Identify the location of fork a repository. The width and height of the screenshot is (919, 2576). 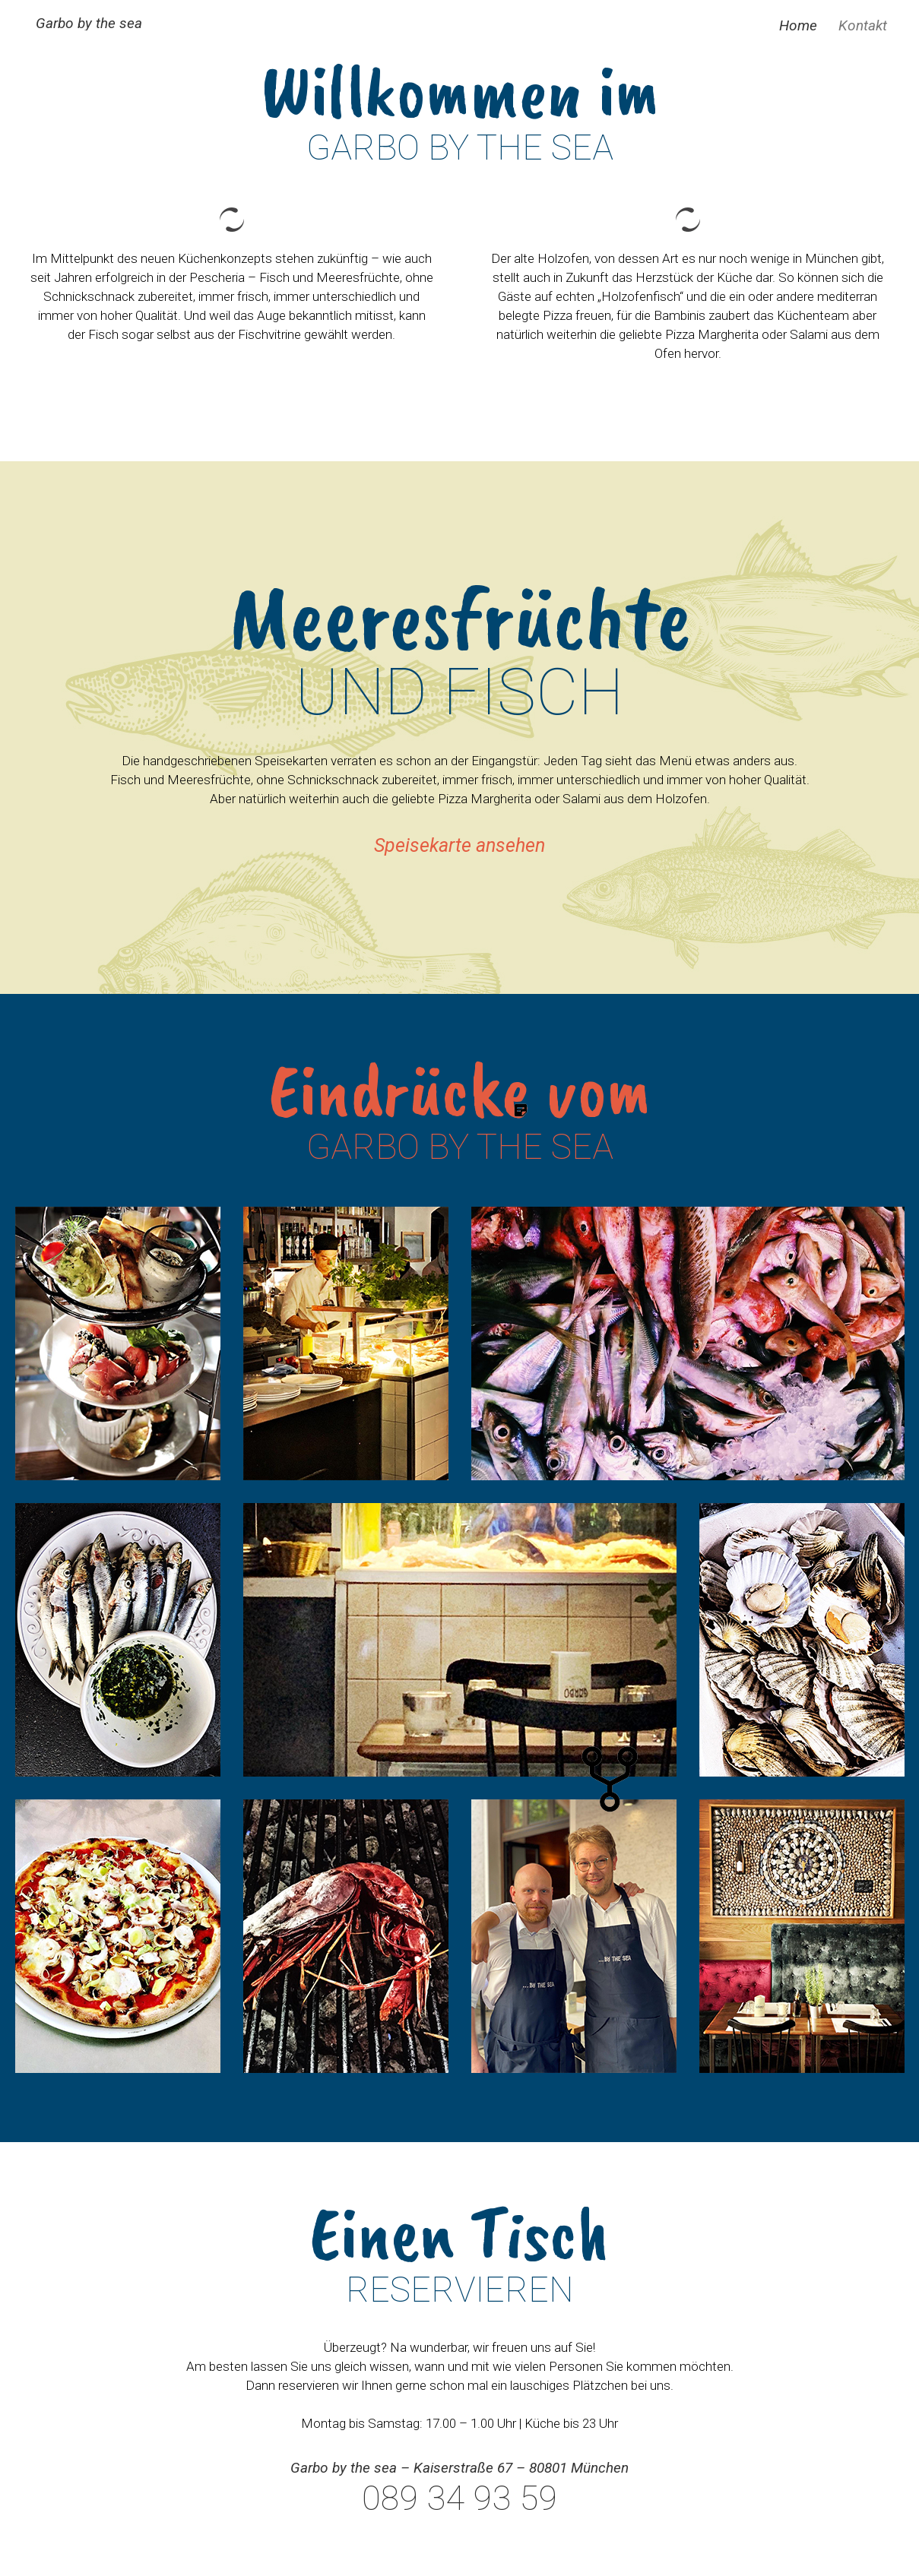
(607, 1777).